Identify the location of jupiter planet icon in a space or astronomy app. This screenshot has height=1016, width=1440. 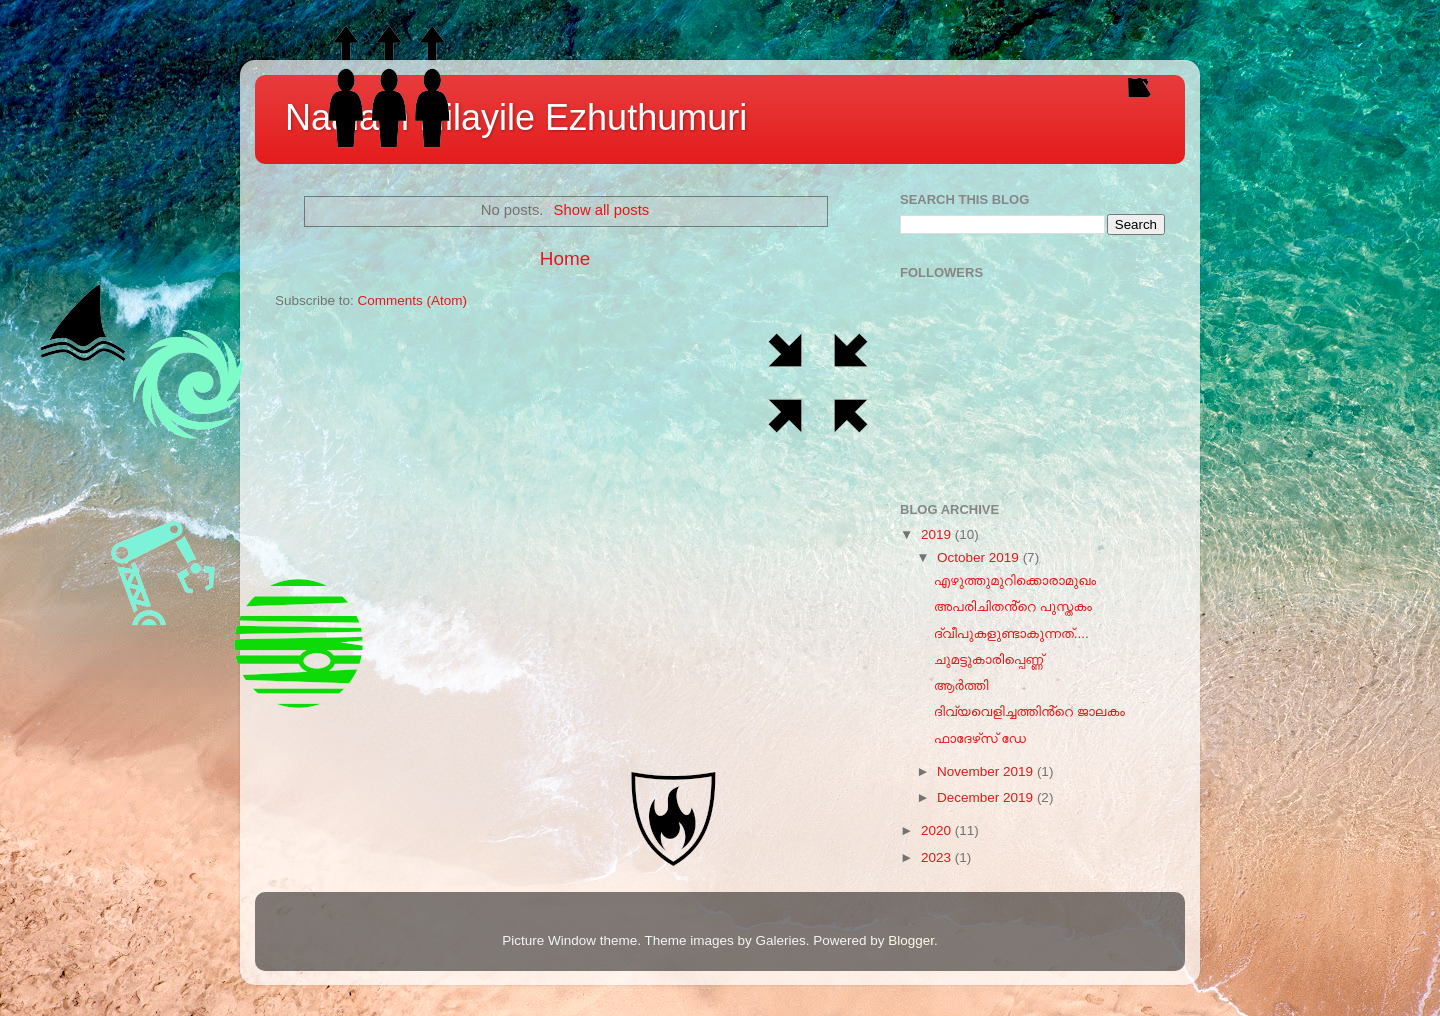
(298, 643).